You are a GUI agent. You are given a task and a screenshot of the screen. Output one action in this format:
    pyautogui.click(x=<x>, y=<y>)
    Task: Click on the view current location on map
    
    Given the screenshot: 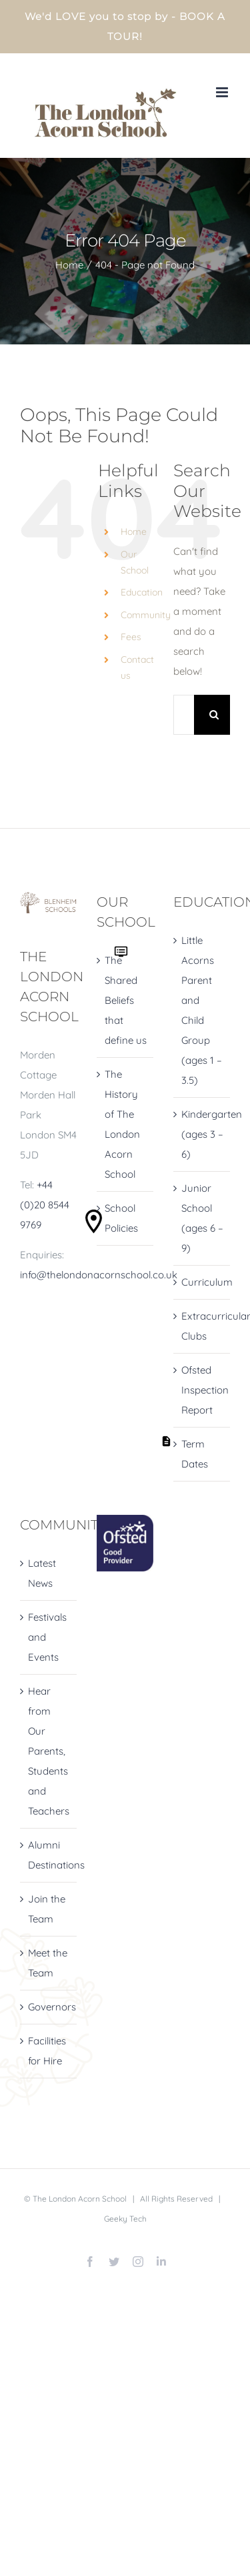 What is the action you would take?
    pyautogui.click(x=93, y=1221)
    